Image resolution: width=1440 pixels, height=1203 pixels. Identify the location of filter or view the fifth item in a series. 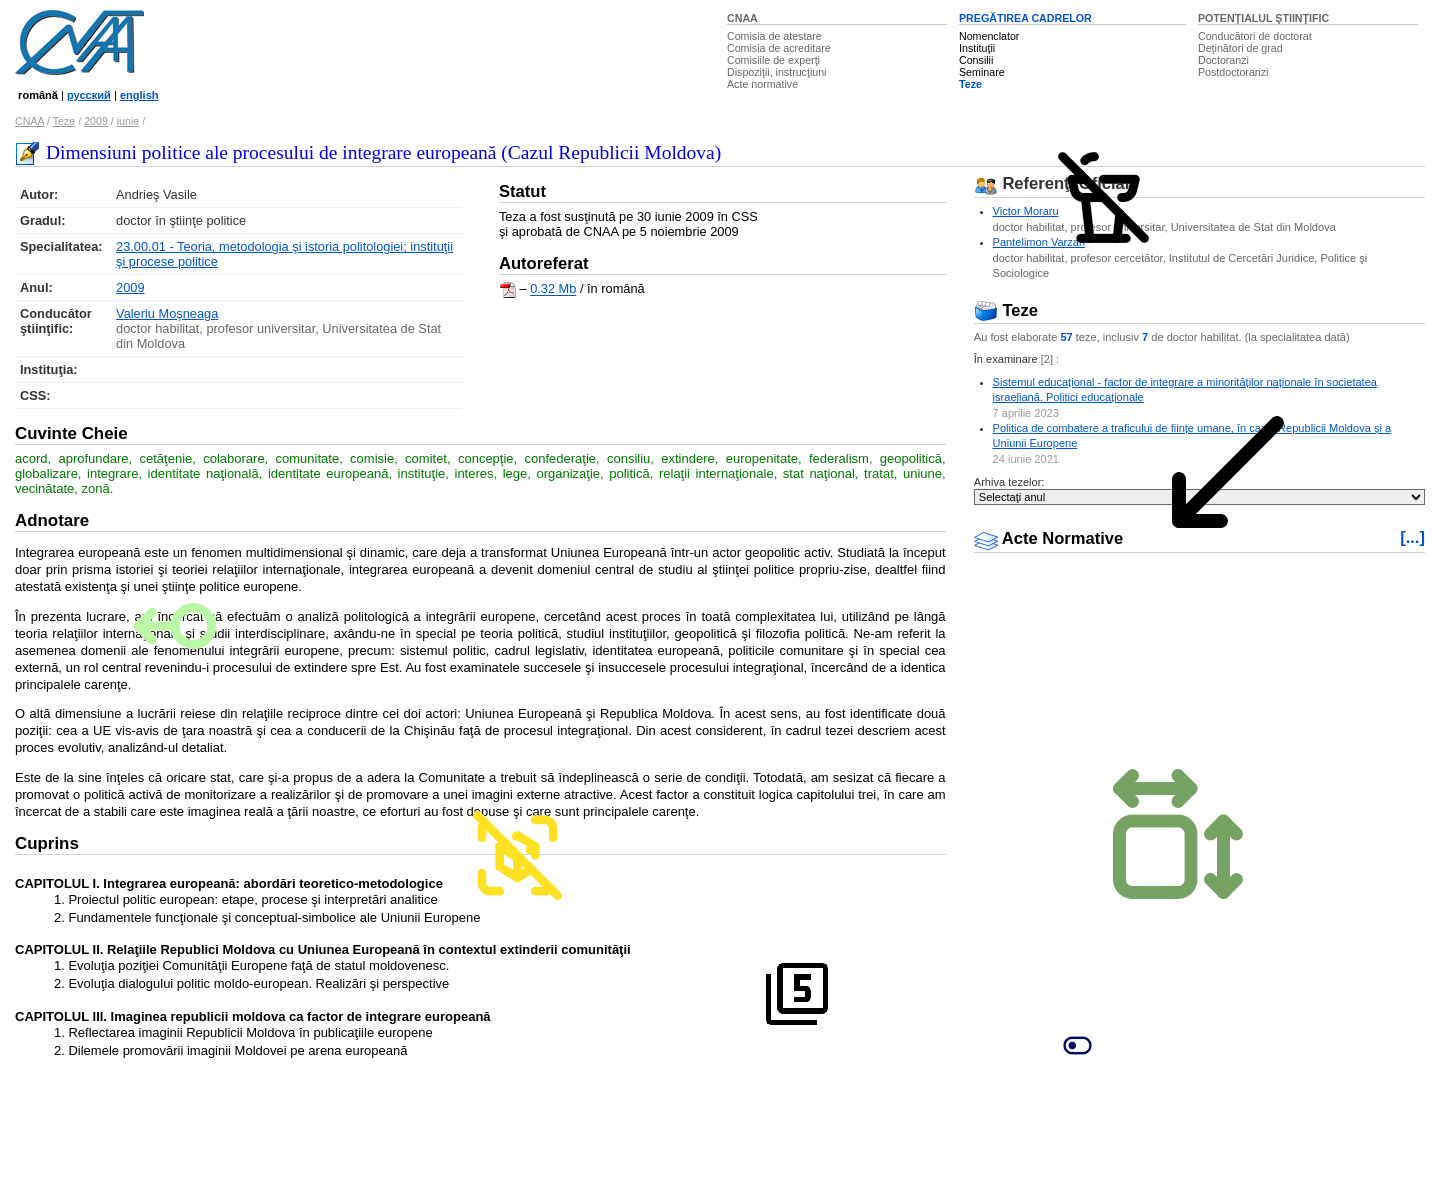
(797, 994).